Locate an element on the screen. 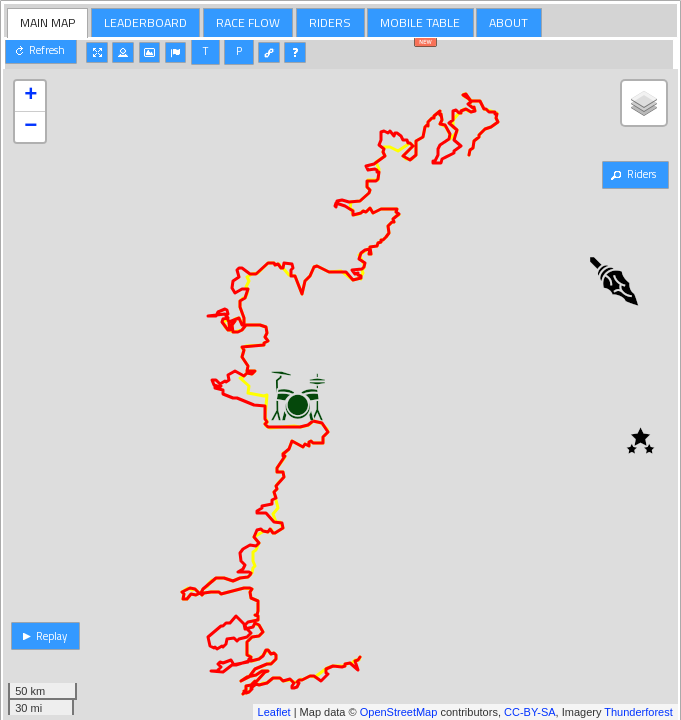 The width and height of the screenshot is (681, 720). select stone spear weapon in game inventory is located at coordinates (614, 281).